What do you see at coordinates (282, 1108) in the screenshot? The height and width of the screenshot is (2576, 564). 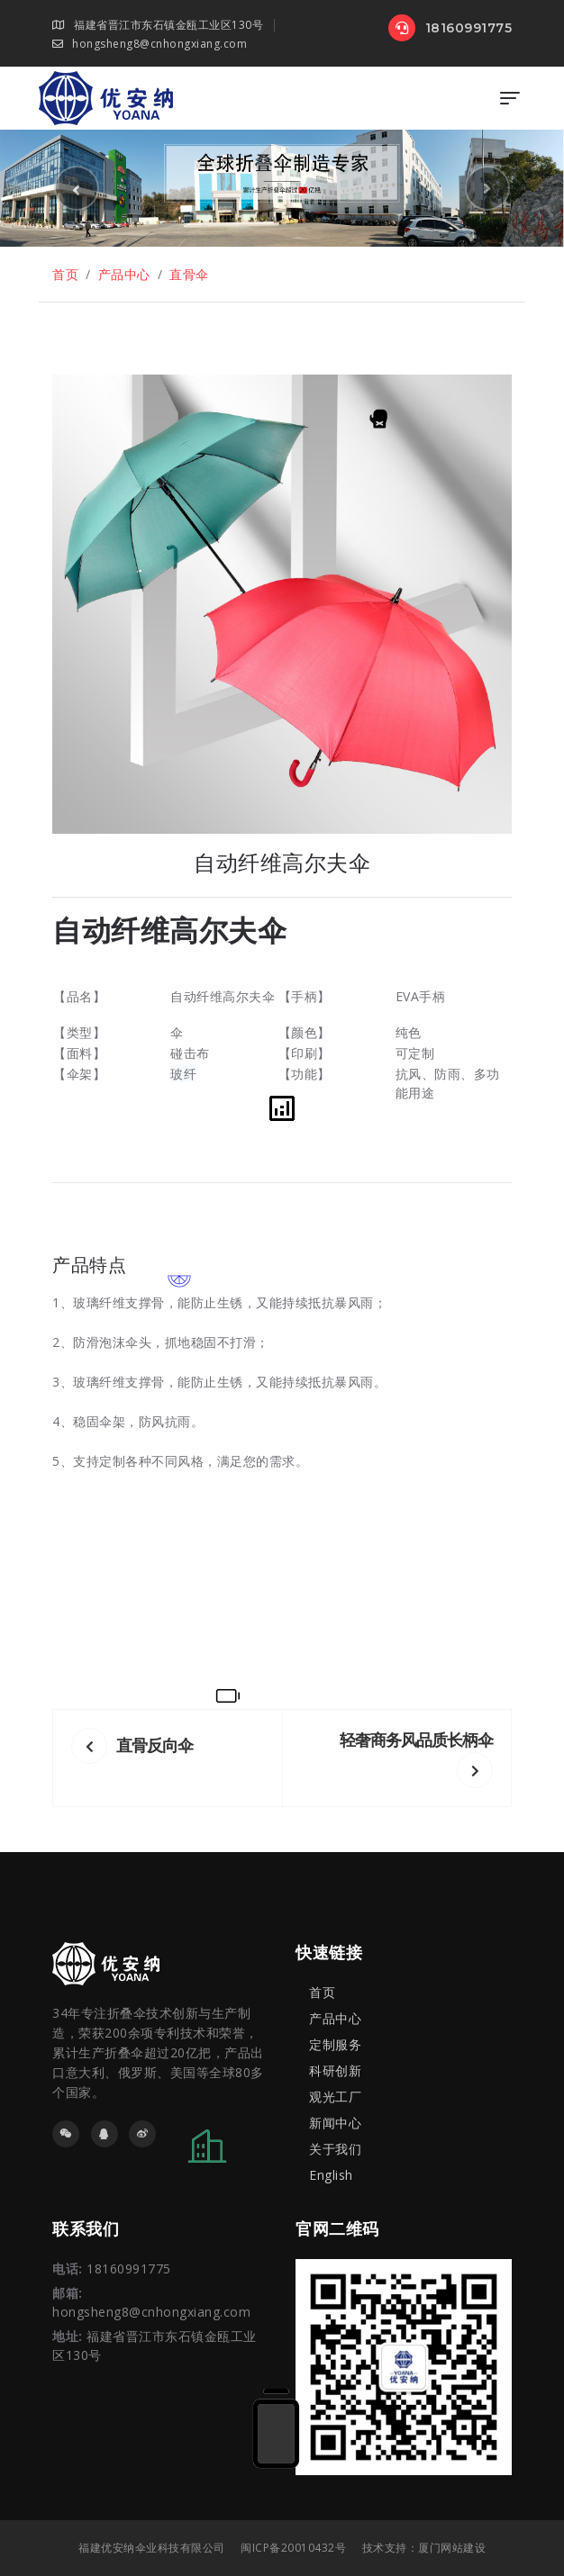 I see `view analytics and statistics` at bounding box center [282, 1108].